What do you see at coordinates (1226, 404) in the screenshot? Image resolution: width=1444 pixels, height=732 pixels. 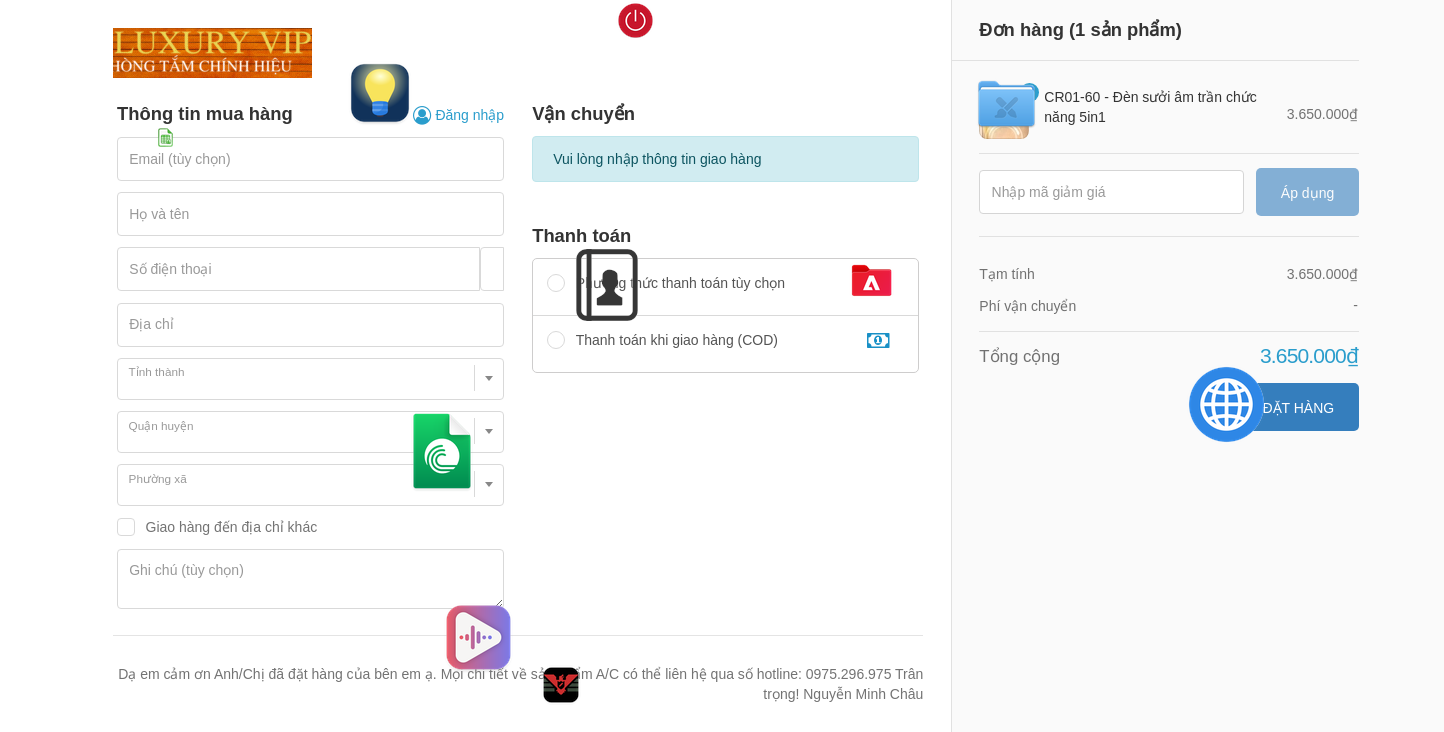 I see `indicates a web-based or online resource` at bounding box center [1226, 404].